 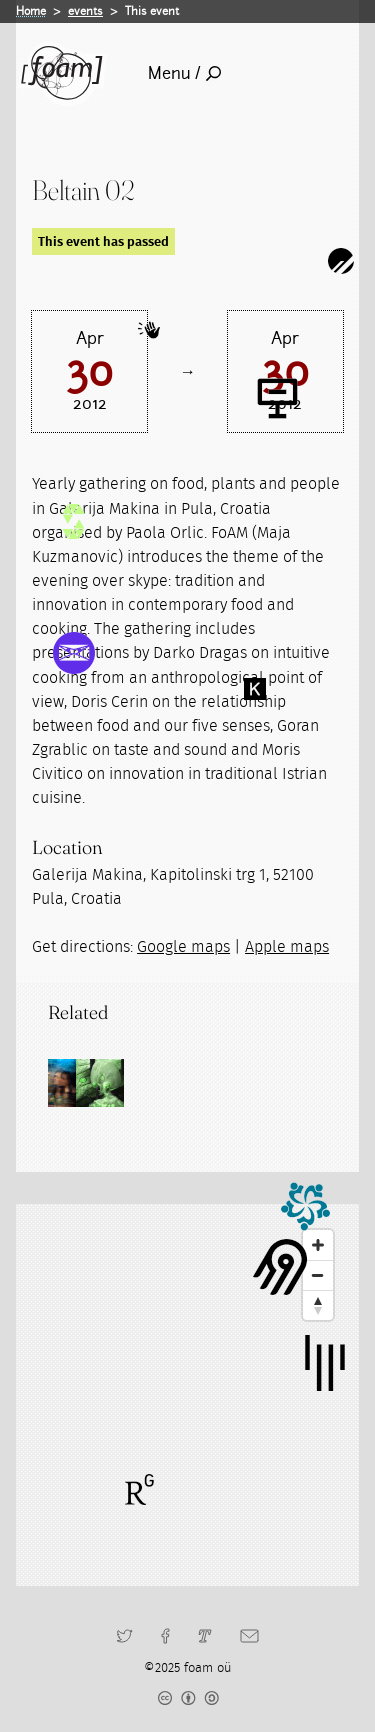 What do you see at coordinates (149, 330) in the screenshot?
I see `open the Clubhouse app` at bounding box center [149, 330].